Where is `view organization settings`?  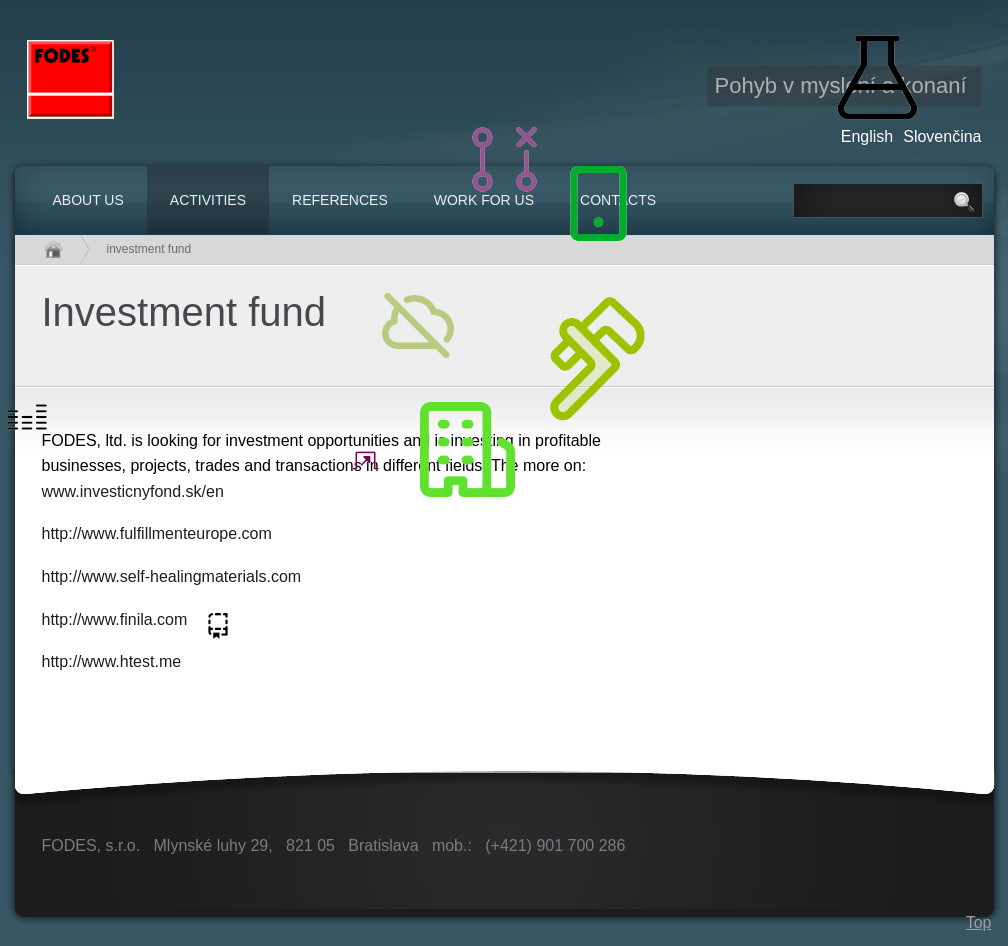 view organization settings is located at coordinates (467, 449).